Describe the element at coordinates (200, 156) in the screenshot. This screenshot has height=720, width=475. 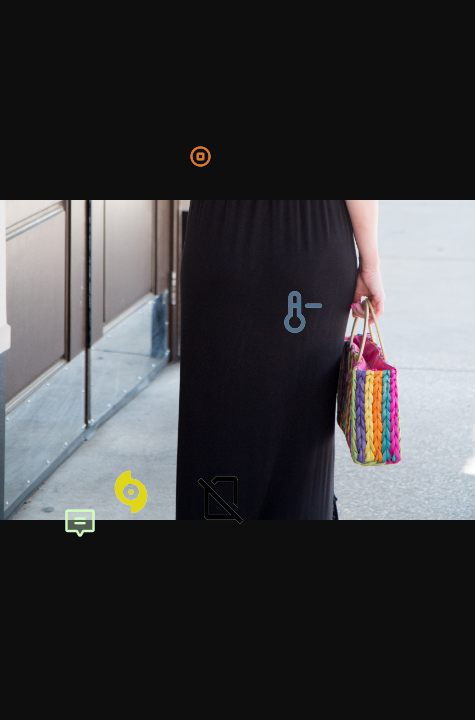
I see `stop media playback` at that location.